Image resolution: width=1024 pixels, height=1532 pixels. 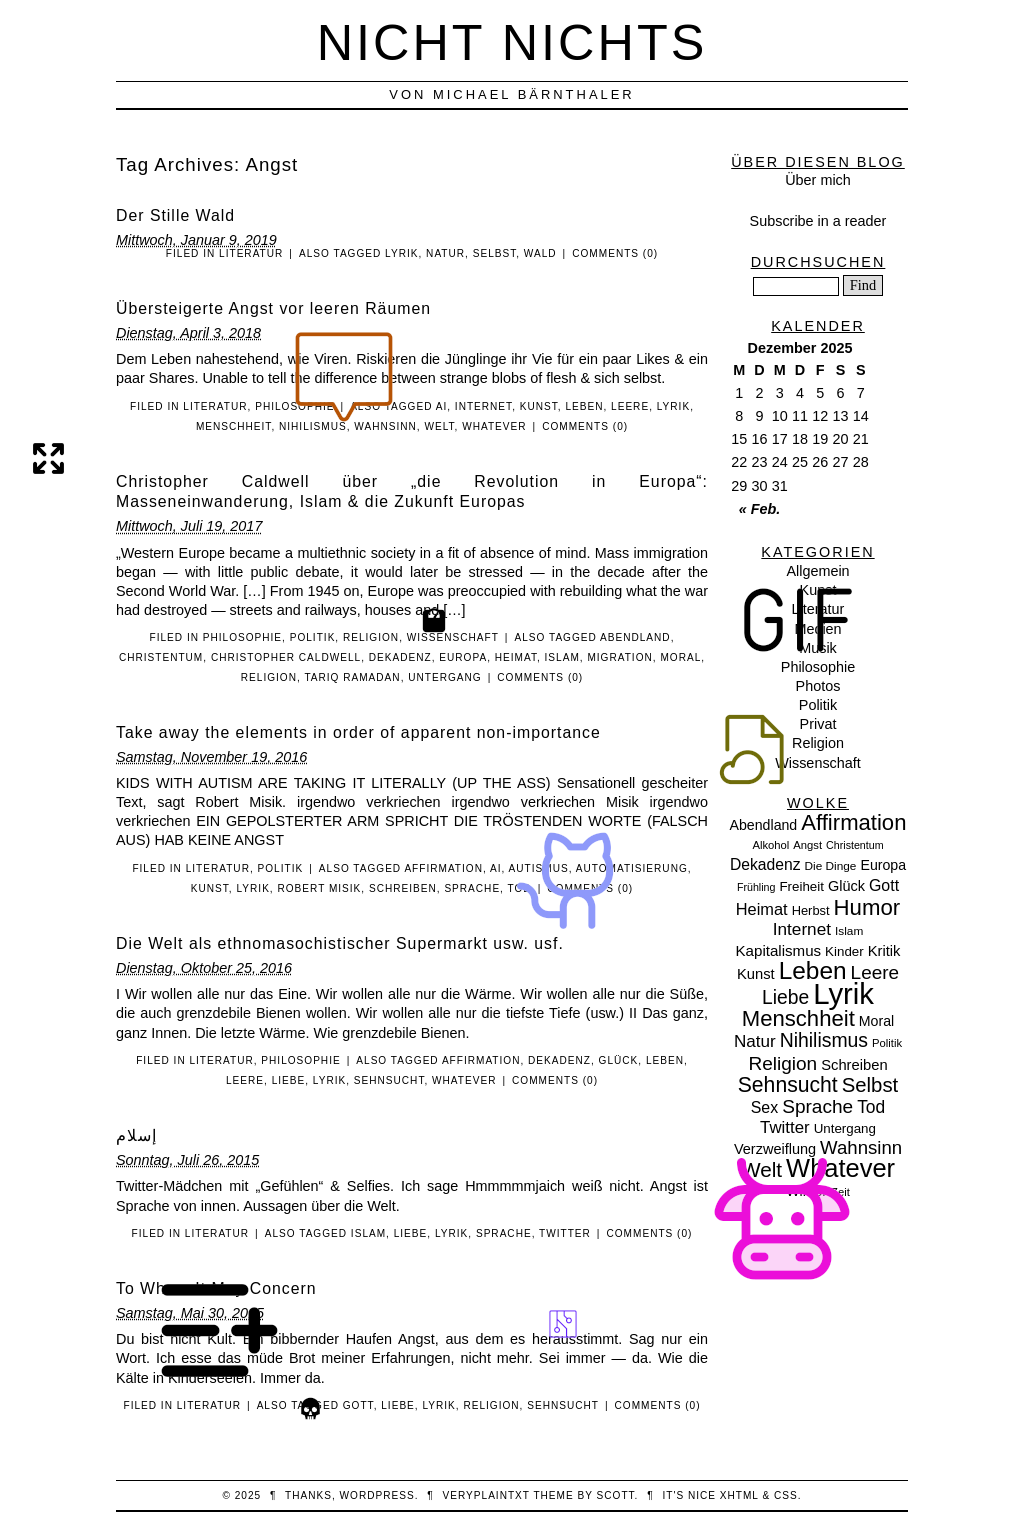 What do you see at coordinates (219, 1330) in the screenshot?
I see `add a new item to the list` at bounding box center [219, 1330].